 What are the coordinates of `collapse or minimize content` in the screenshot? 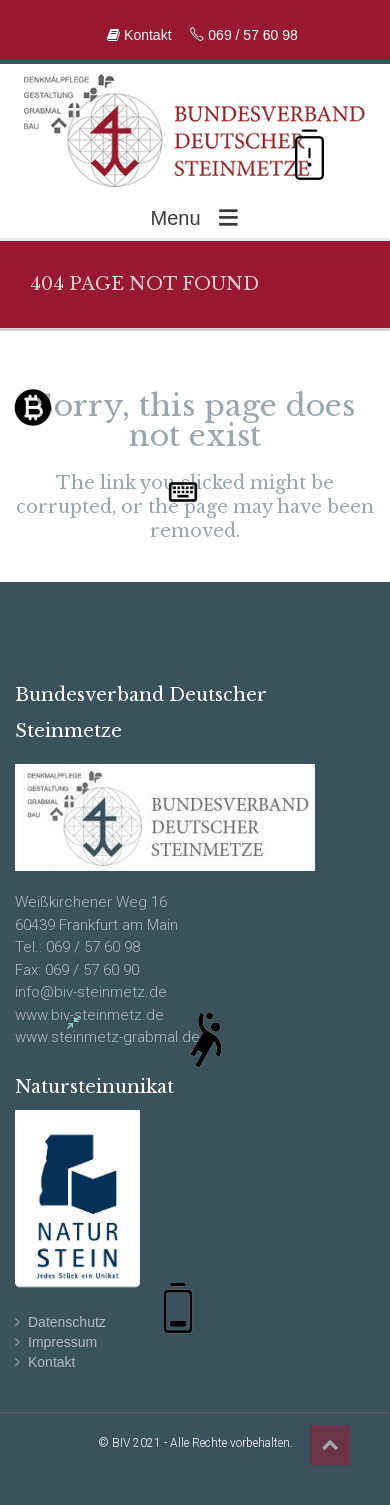 It's located at (73, 1022).